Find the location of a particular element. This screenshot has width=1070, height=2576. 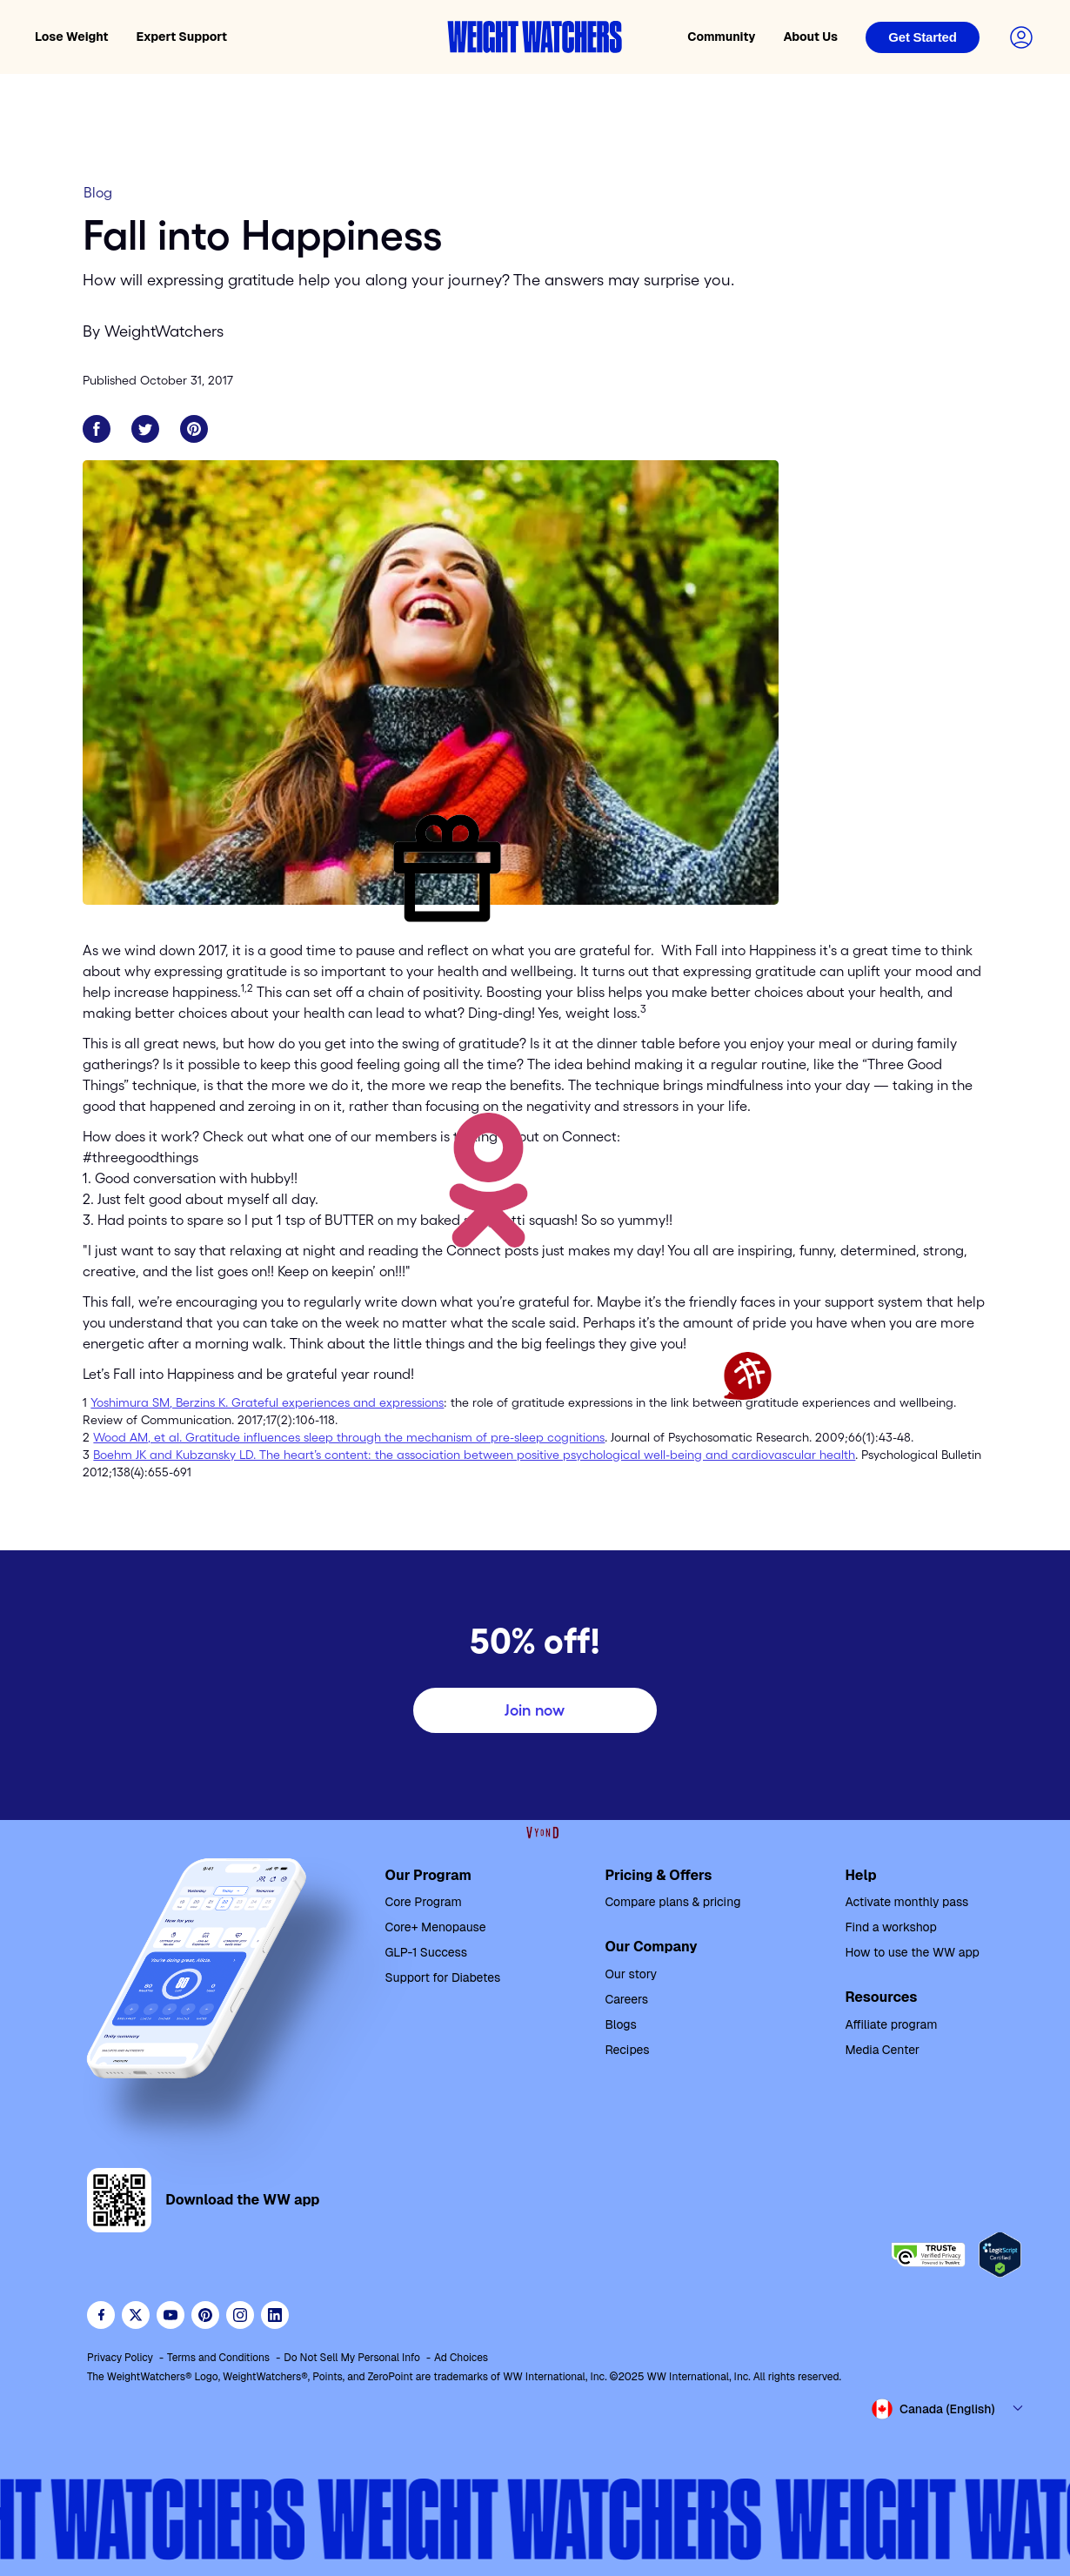

open vyond animation software is located at coordinates (542, 1832).